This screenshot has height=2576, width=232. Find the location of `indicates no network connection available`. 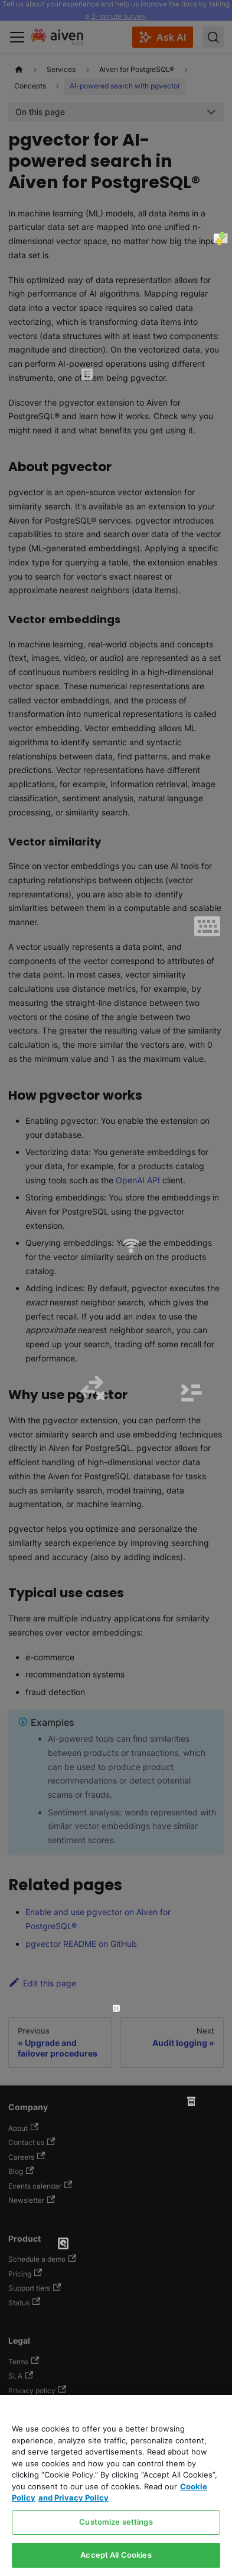

indicates no network connection available is located at coordinates (92, 1387).